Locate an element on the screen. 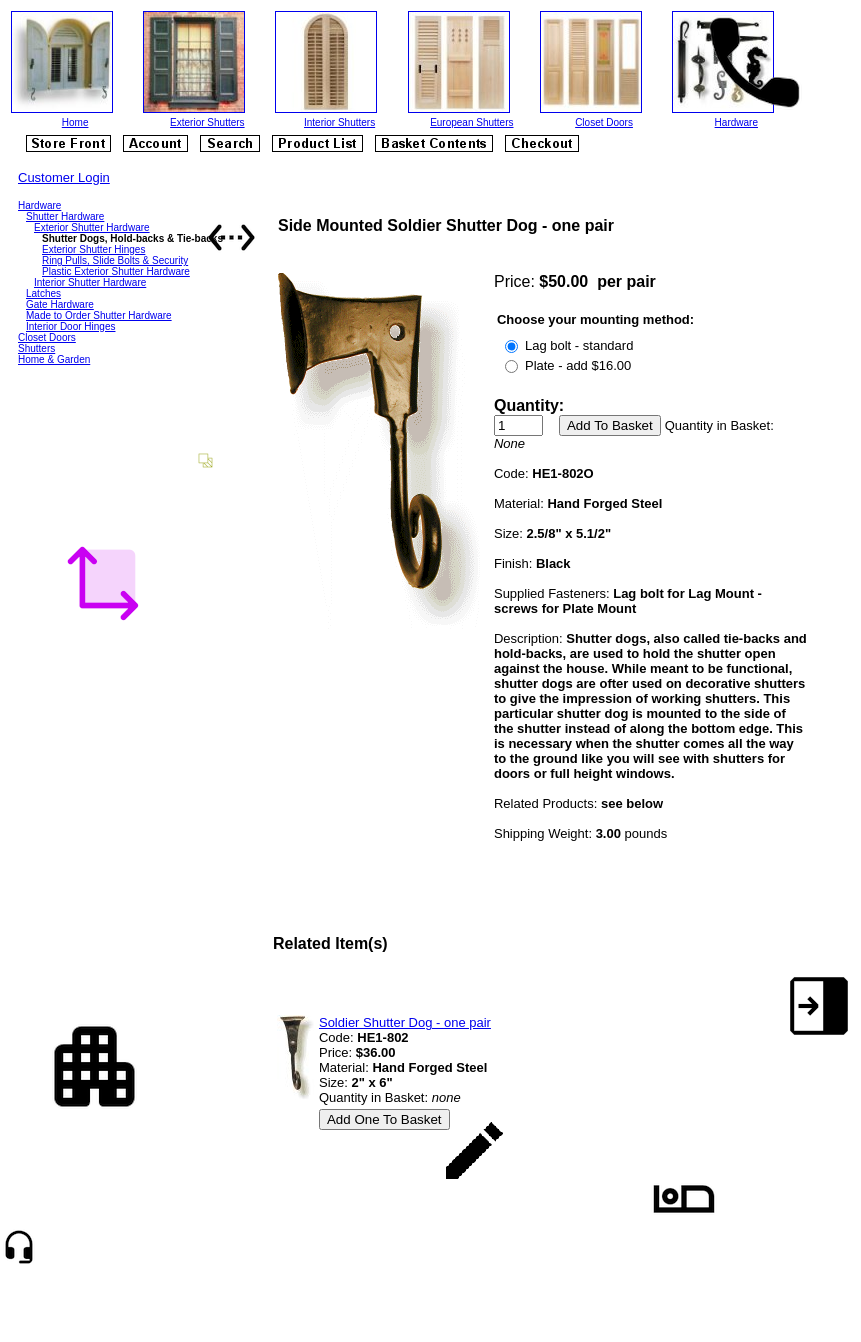  view apartment listings is located at coordinates (94, 1066).